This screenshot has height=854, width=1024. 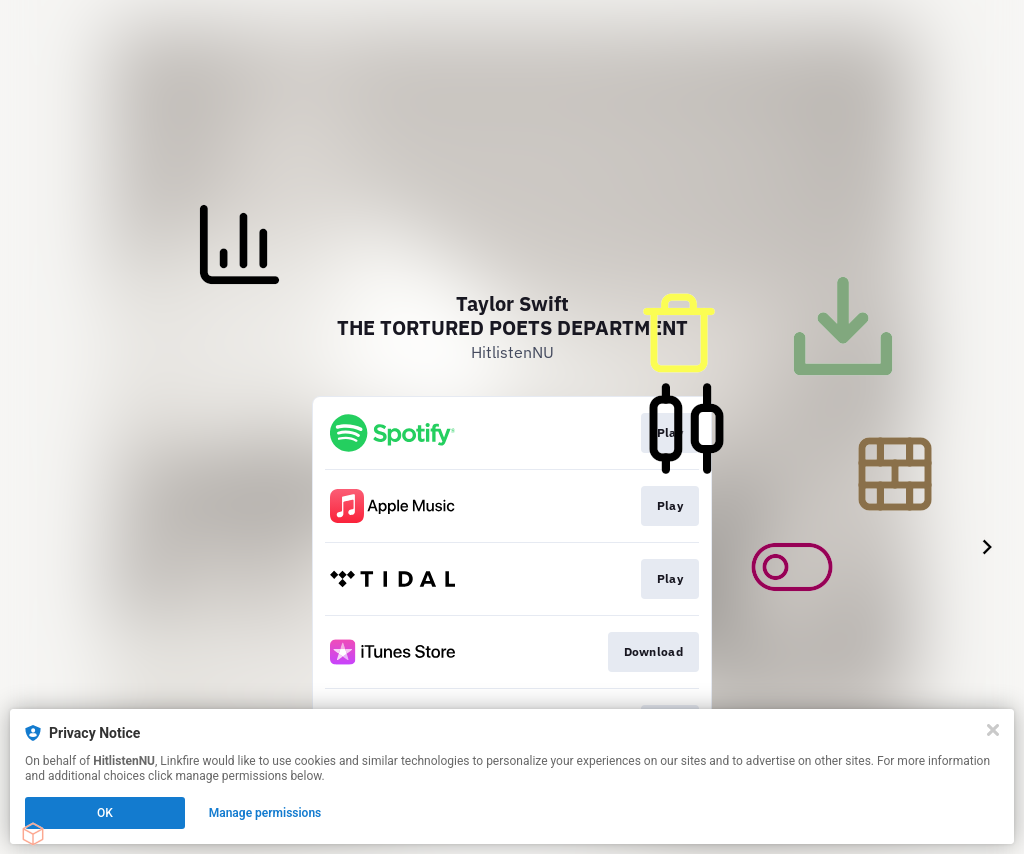 I want to click on view 3D model or object, so click(x=33, y=834).